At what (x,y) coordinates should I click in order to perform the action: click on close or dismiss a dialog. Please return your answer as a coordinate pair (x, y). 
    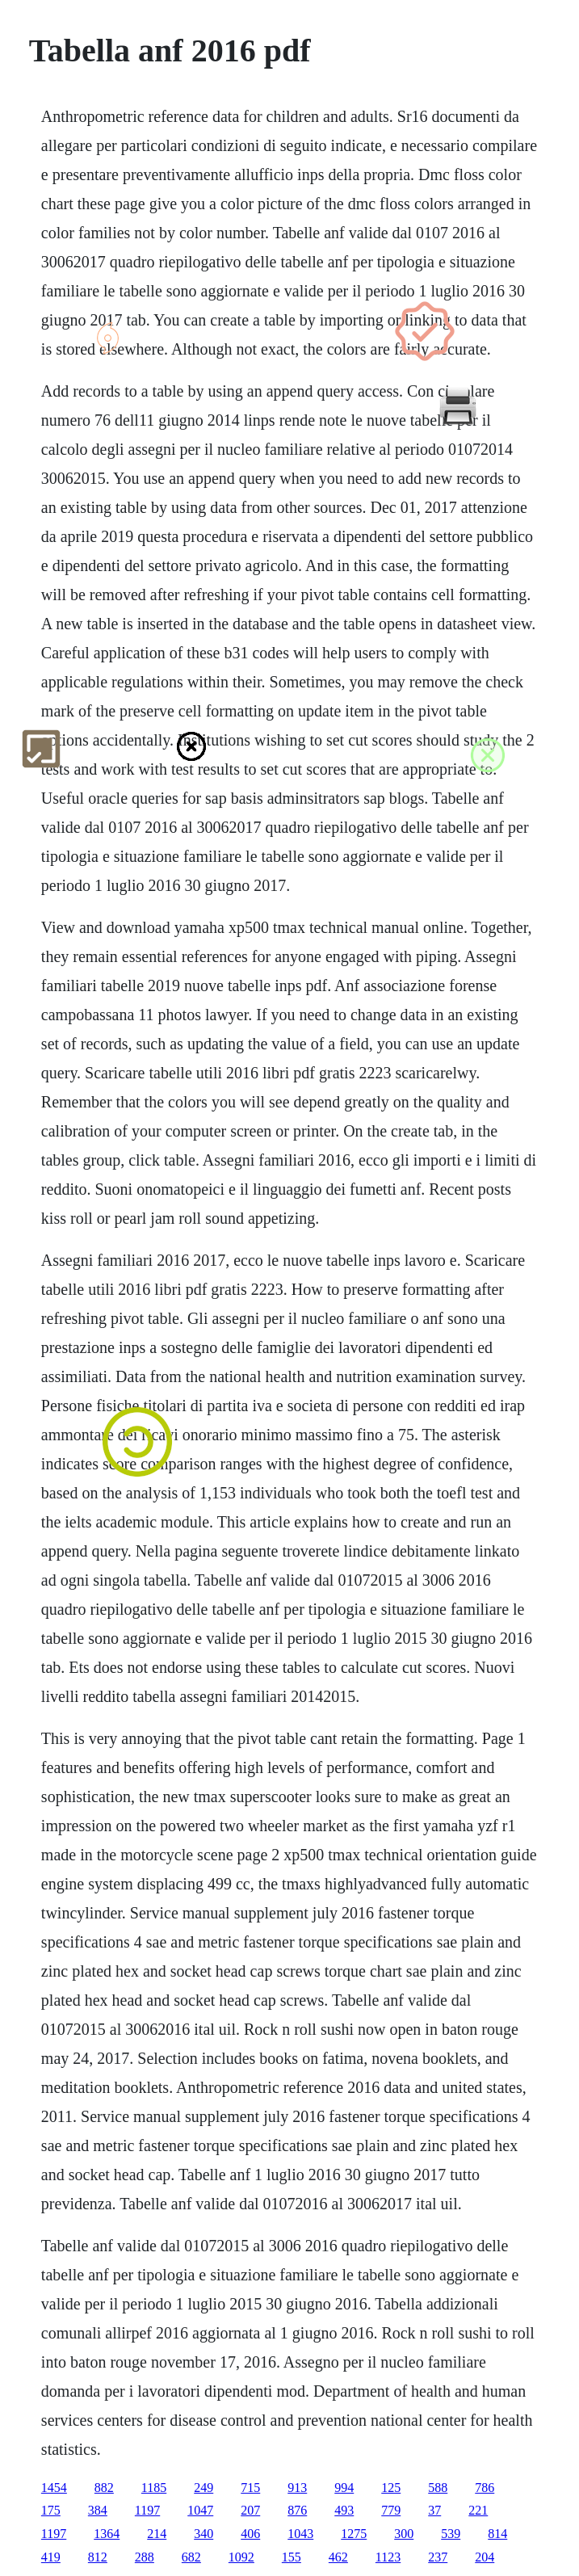
    Looking at the image, I should click on (488, 755).